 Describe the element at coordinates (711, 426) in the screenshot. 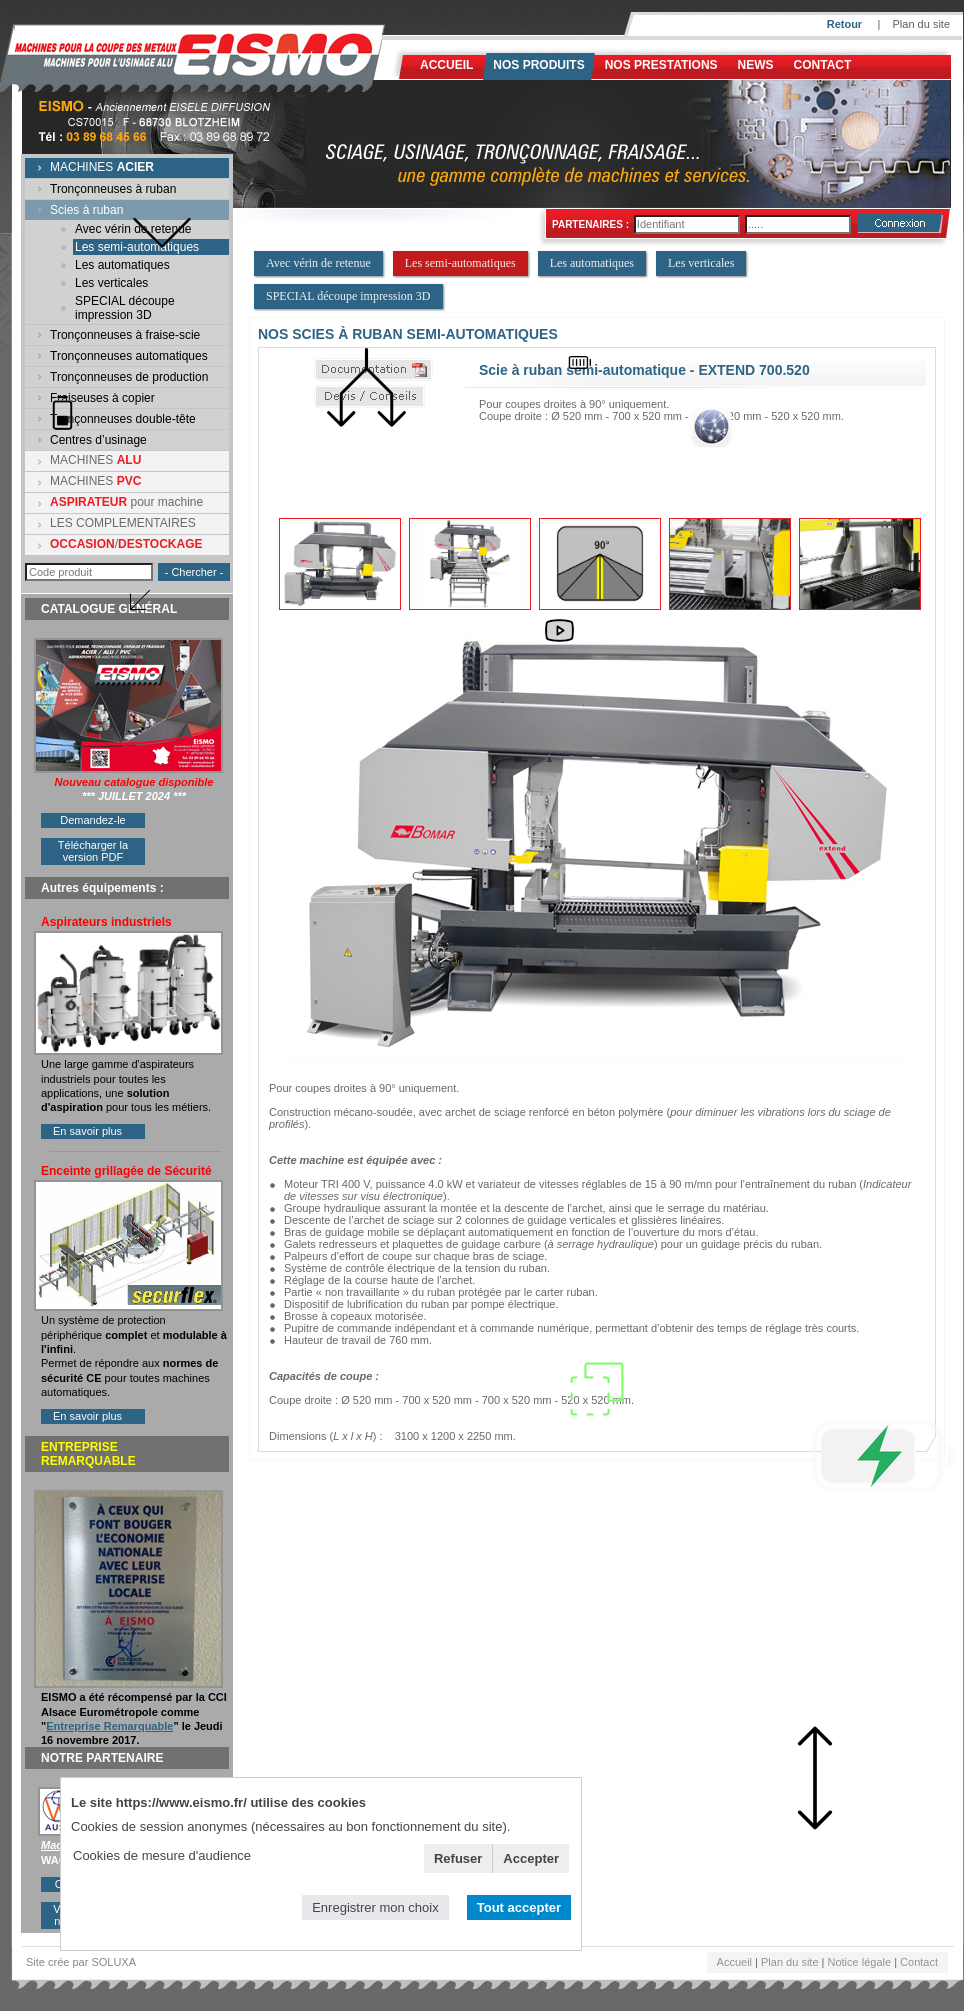

I see `access network file system or shared storage` at that location.